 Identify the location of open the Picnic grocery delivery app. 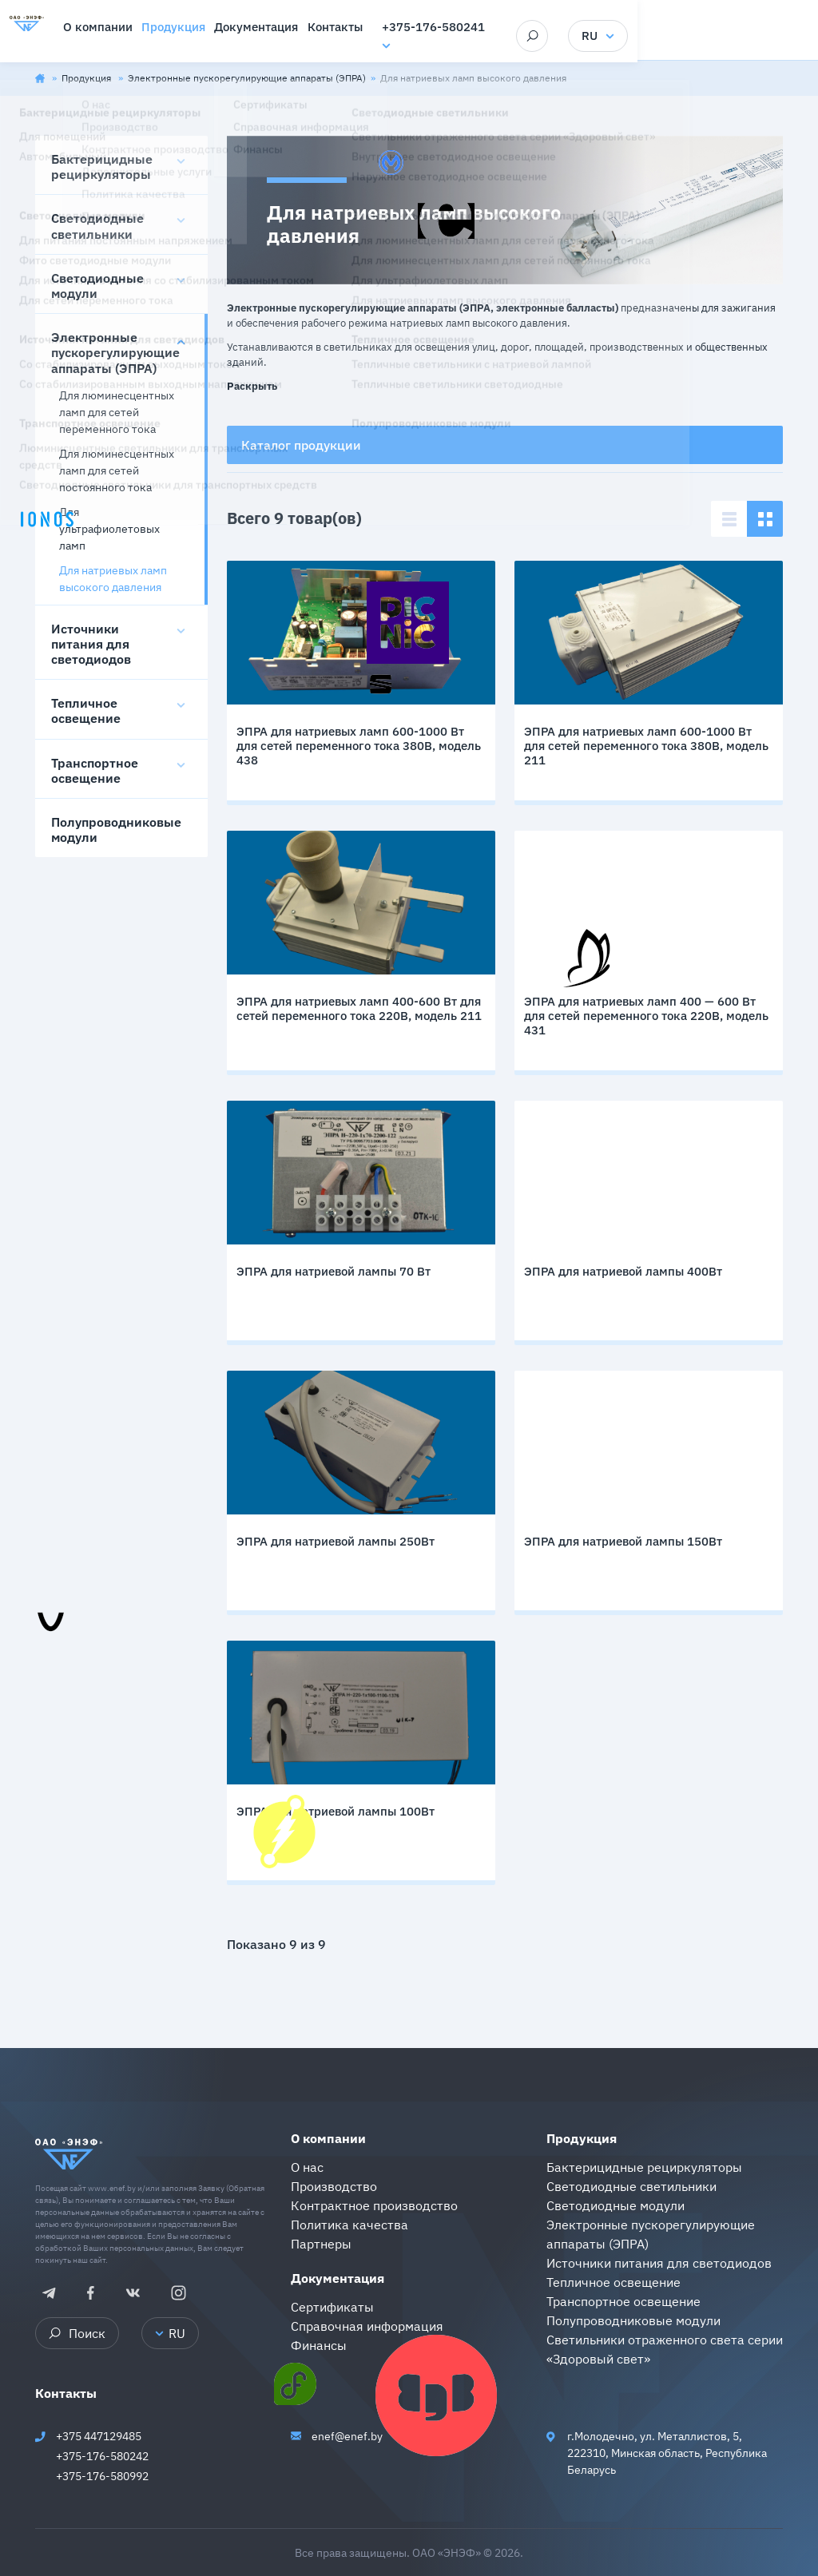
(407, 622).